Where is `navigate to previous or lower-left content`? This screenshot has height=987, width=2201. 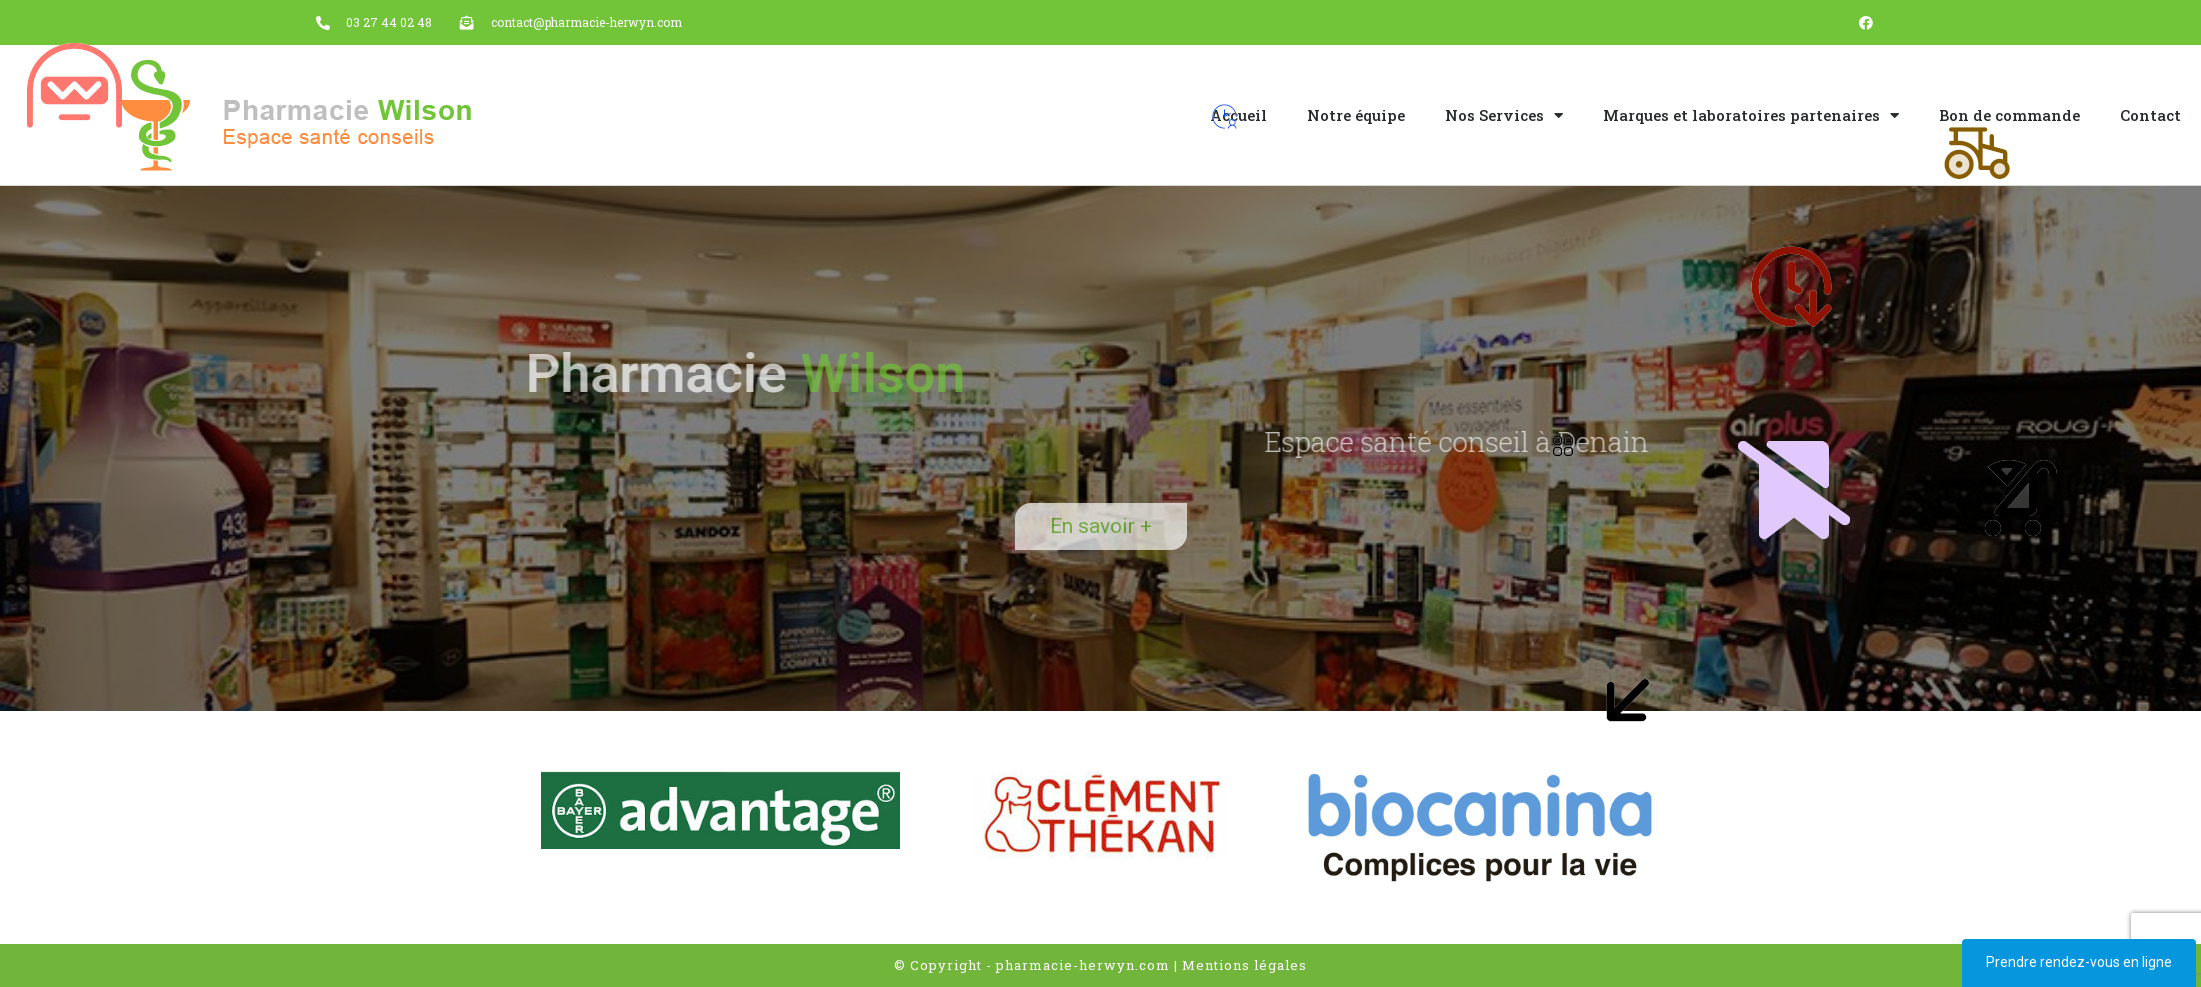
navigate to previous or lower-left content is located at coordinates (1628, 700).